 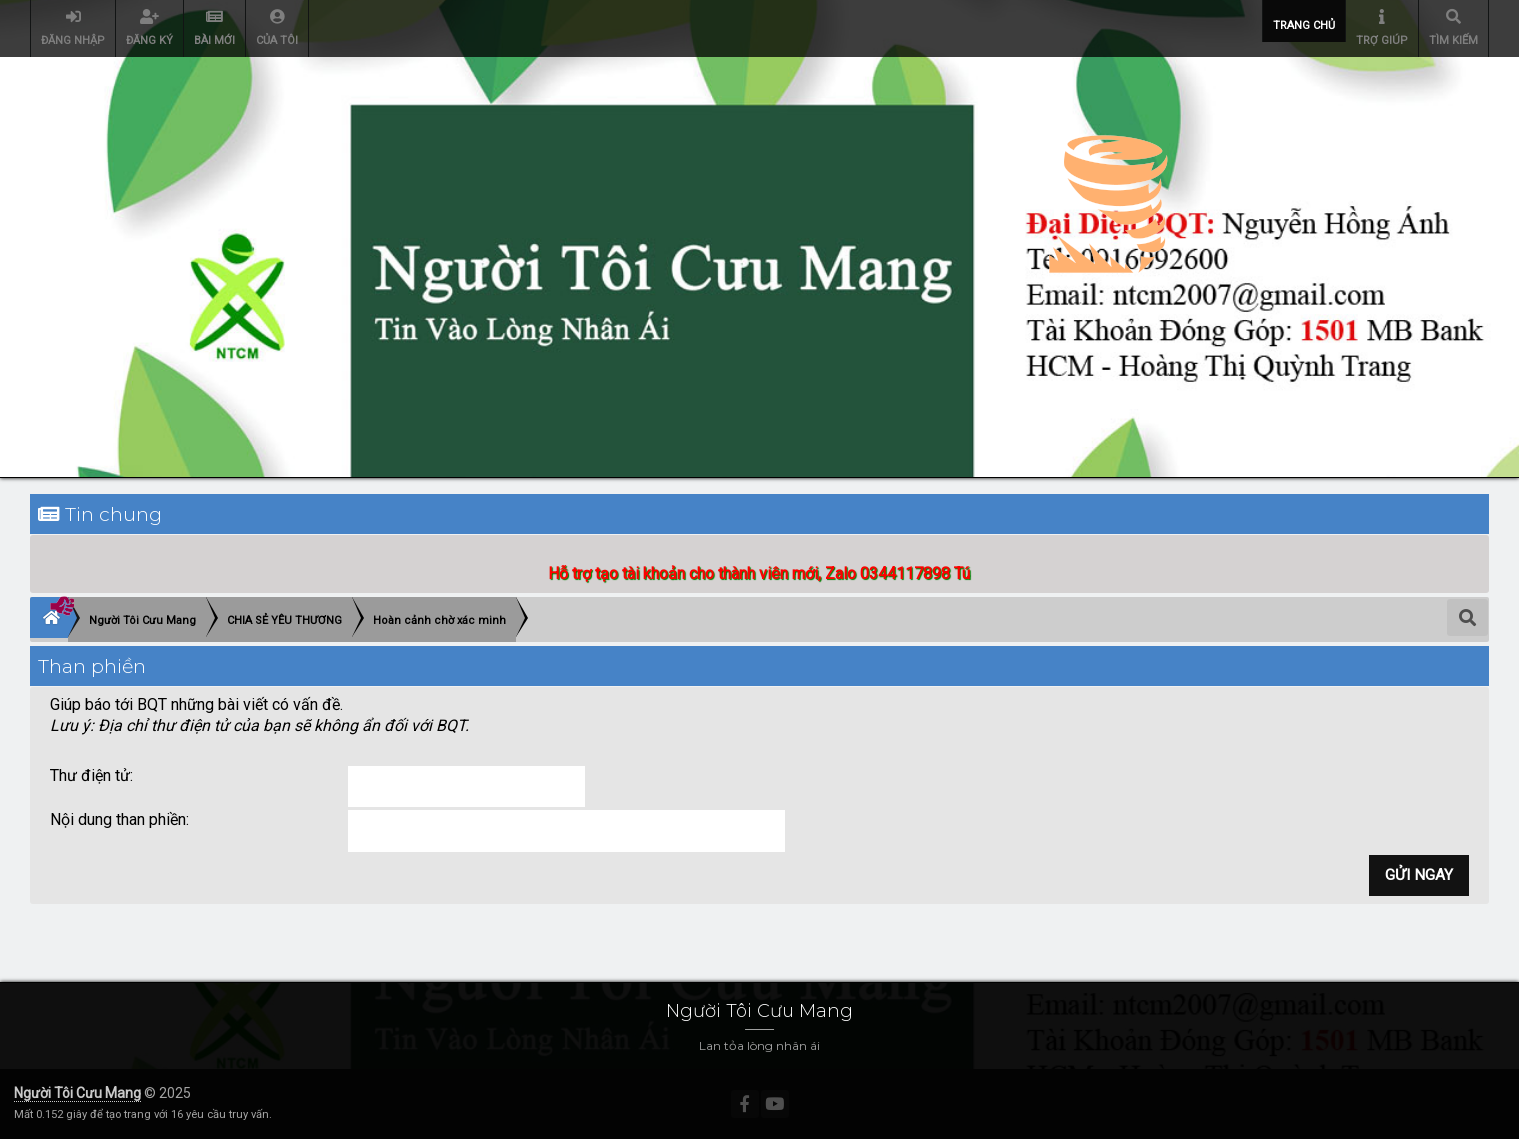 I want to click on indicates severe weather alert or tornado warning, so click(x=1118, y=204).